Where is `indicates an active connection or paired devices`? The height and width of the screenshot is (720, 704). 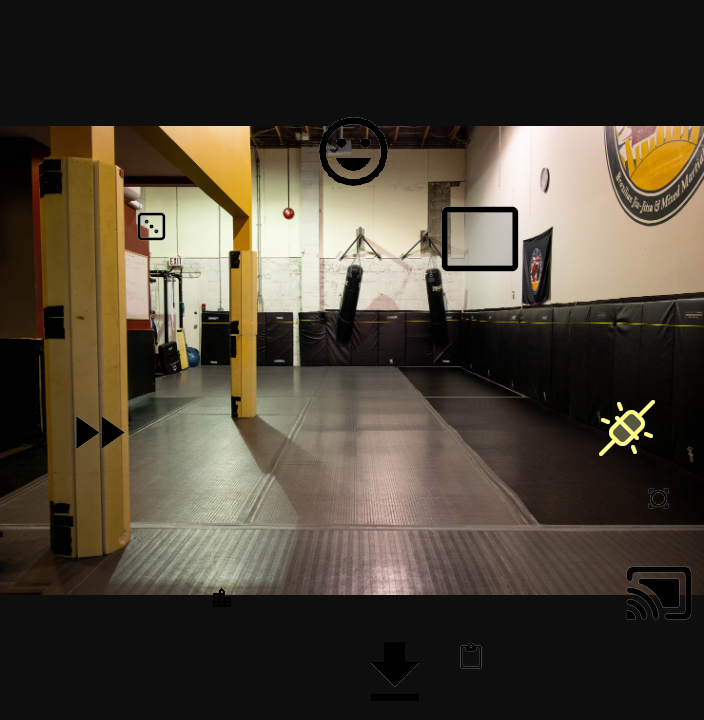 indicates an active connection or paired devices is located at coordinates (627, 428).